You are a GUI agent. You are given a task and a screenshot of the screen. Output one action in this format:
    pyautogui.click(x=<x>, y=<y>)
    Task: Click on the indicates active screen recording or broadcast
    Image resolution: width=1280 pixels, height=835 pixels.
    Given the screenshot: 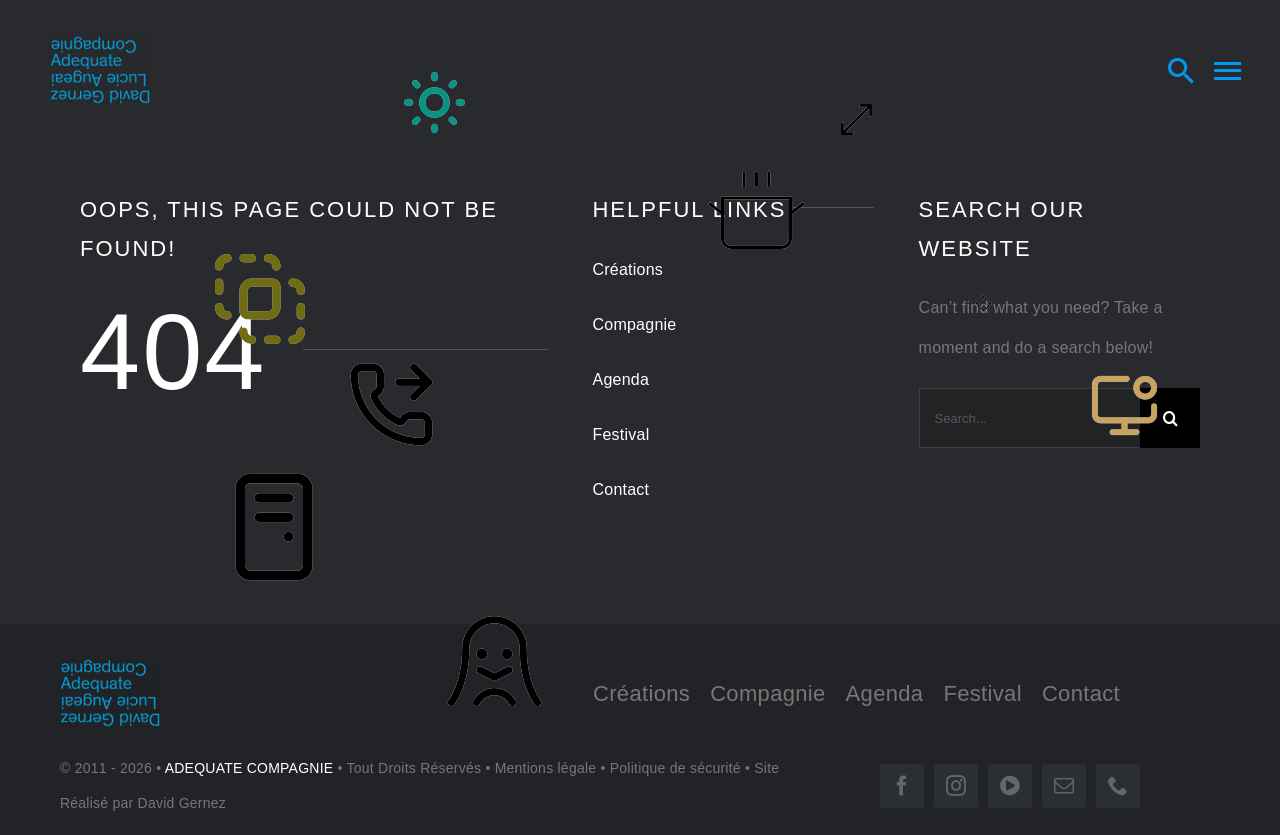 What is the action you would take?
    pyautogui.click(x=1124, y=405)
    